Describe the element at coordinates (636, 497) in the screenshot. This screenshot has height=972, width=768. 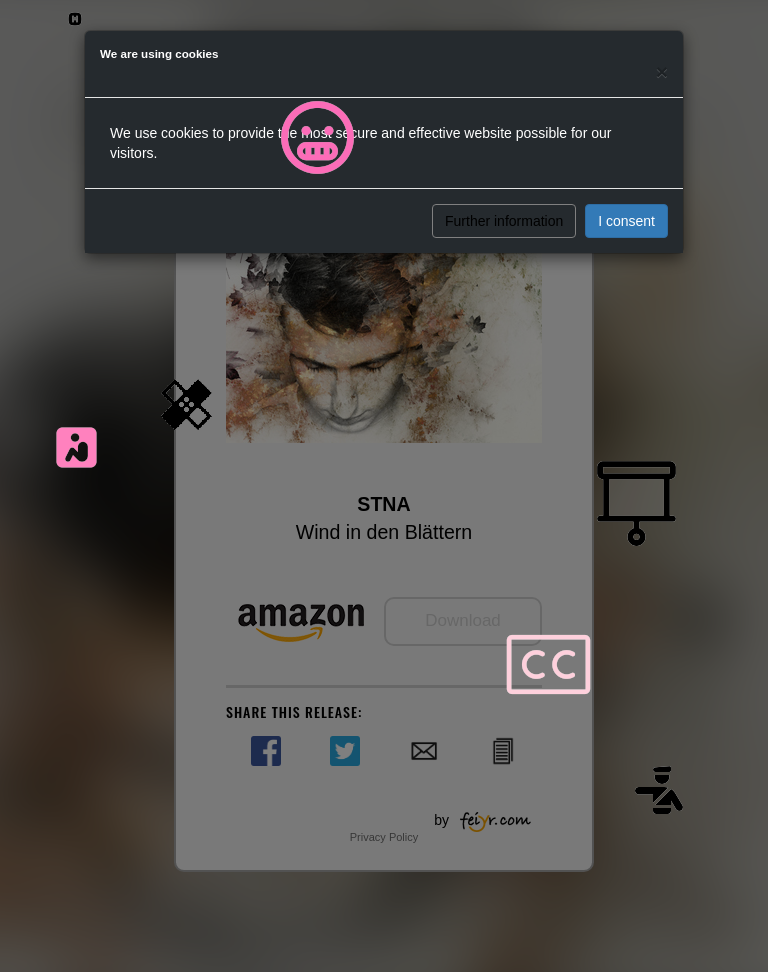
I see `start a presentation` at that location.